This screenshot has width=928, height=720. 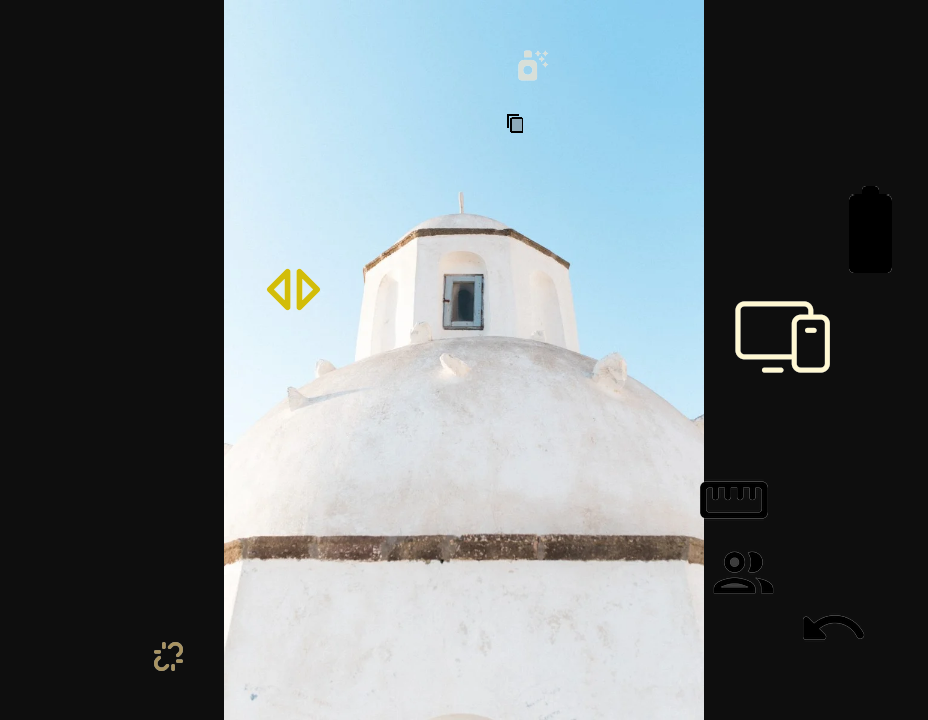 What do you see at coordinates (870, 229) in the screenshot?
I see `indicates battery is fully charged` at bounding box center [870, 229].